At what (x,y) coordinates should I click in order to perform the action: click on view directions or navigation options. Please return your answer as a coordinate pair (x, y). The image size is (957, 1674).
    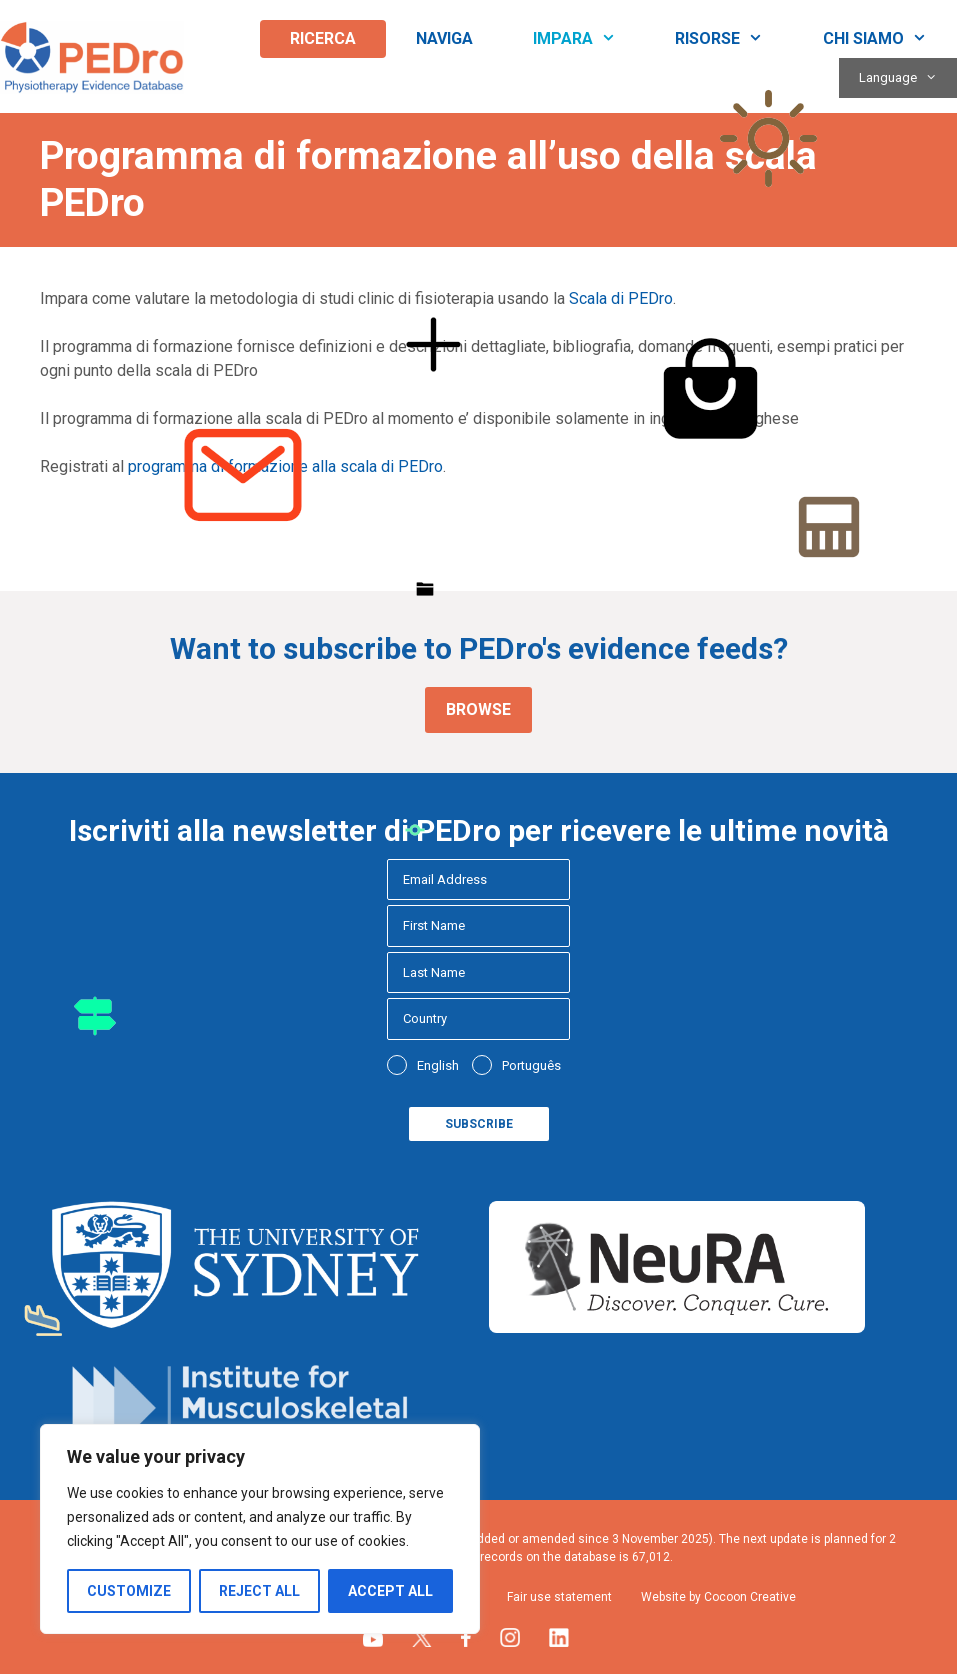
    Looking at the image, I should click on (95, 1016).